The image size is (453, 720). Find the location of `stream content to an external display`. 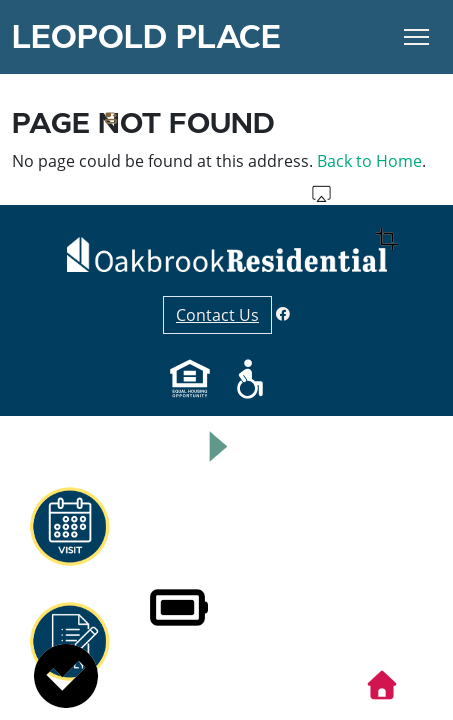

stream content to an external display is located at coordinates (321, 193).